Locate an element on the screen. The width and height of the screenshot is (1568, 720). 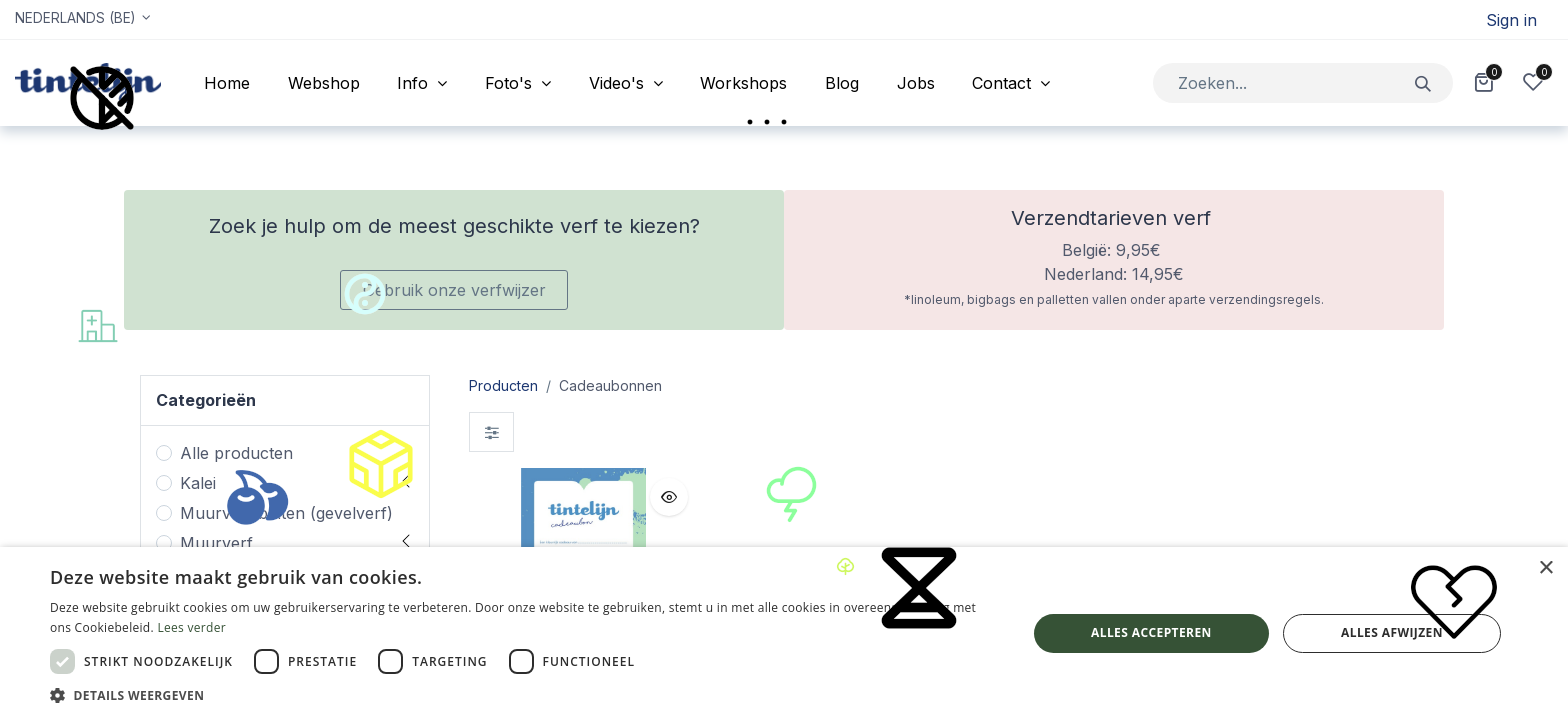
find nearby hospitals or medical facilities is located at coordinates (96, 326).